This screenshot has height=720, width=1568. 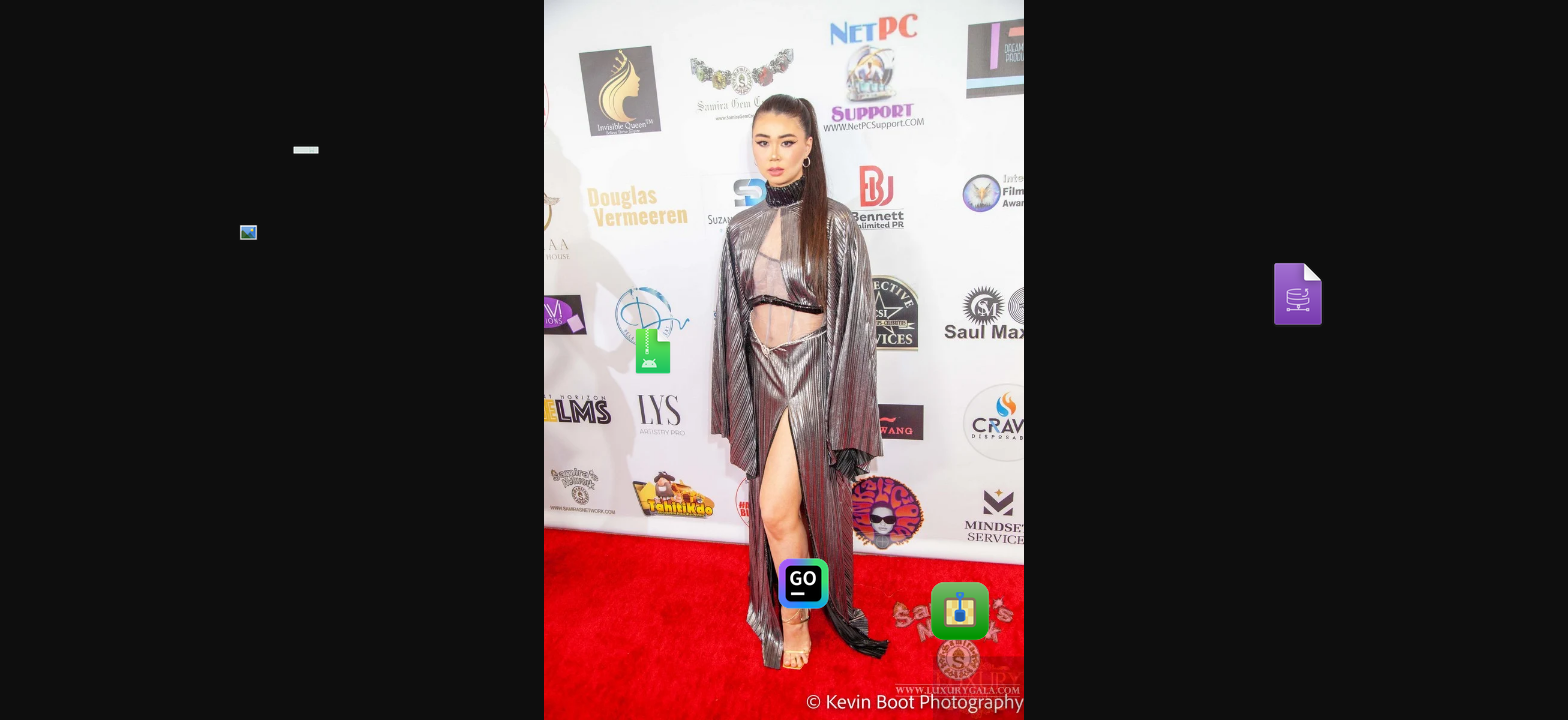 What do you see at coordinates (306, 150) in the screenshot?
I see `indicates a bluetooth keyboard is connected` at bounding box center [306, 150].